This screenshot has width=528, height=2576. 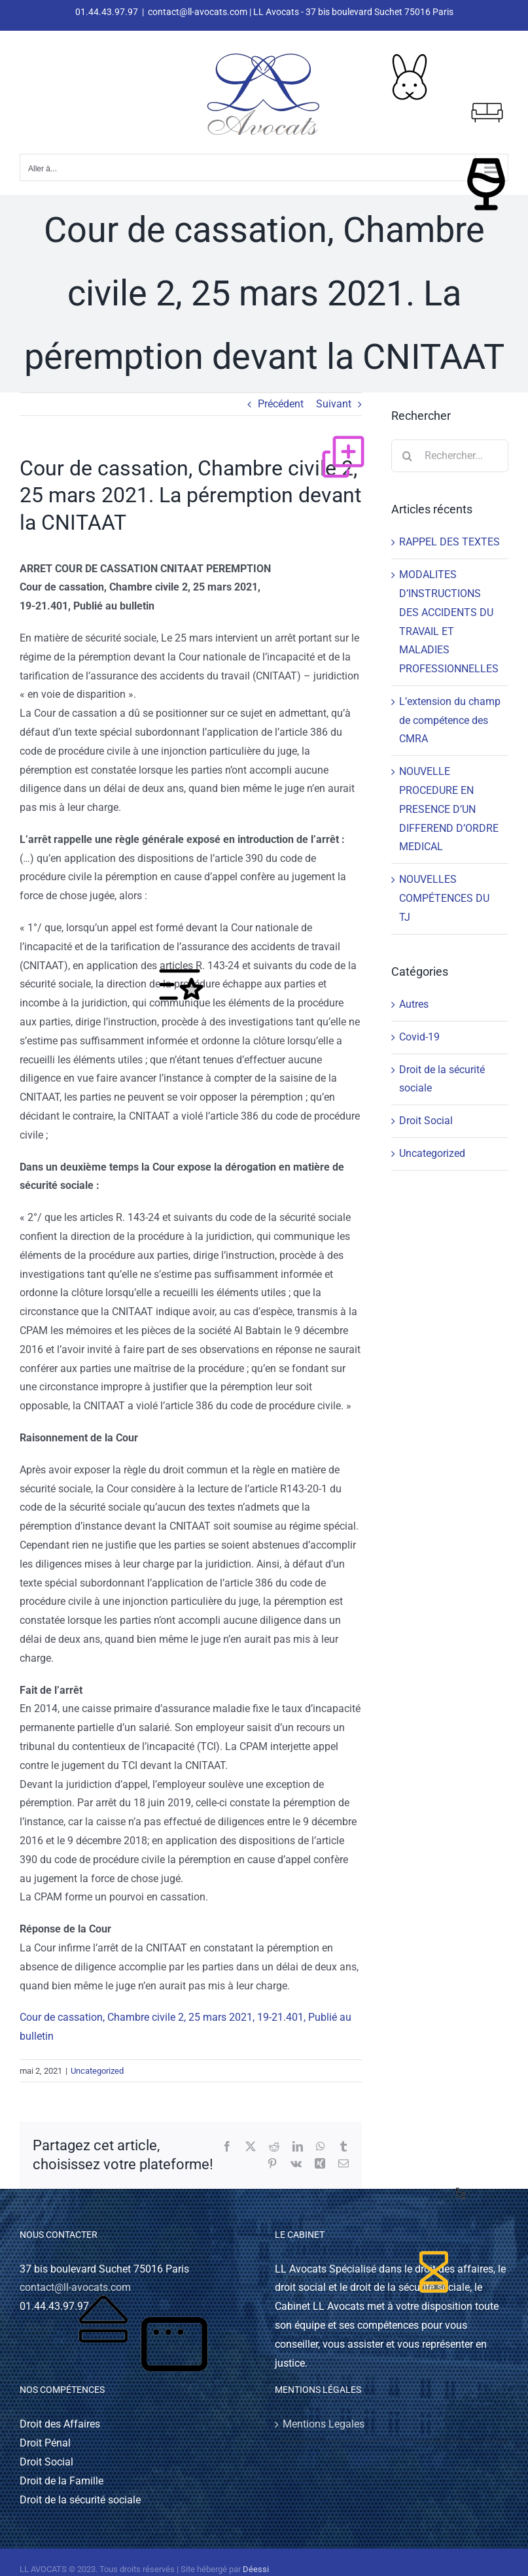 I want to click on view your favorites list, so click(x=179, y=984).